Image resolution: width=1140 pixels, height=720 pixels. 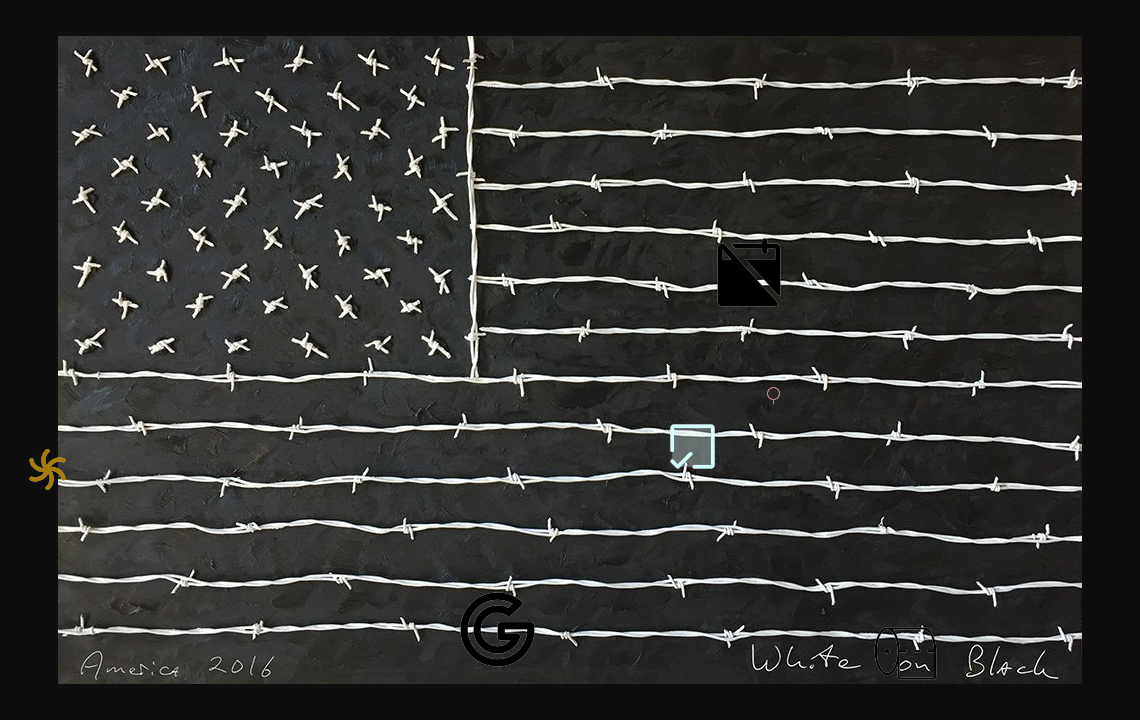 I want to click on sign in with Google, so click(x=497, y=629).